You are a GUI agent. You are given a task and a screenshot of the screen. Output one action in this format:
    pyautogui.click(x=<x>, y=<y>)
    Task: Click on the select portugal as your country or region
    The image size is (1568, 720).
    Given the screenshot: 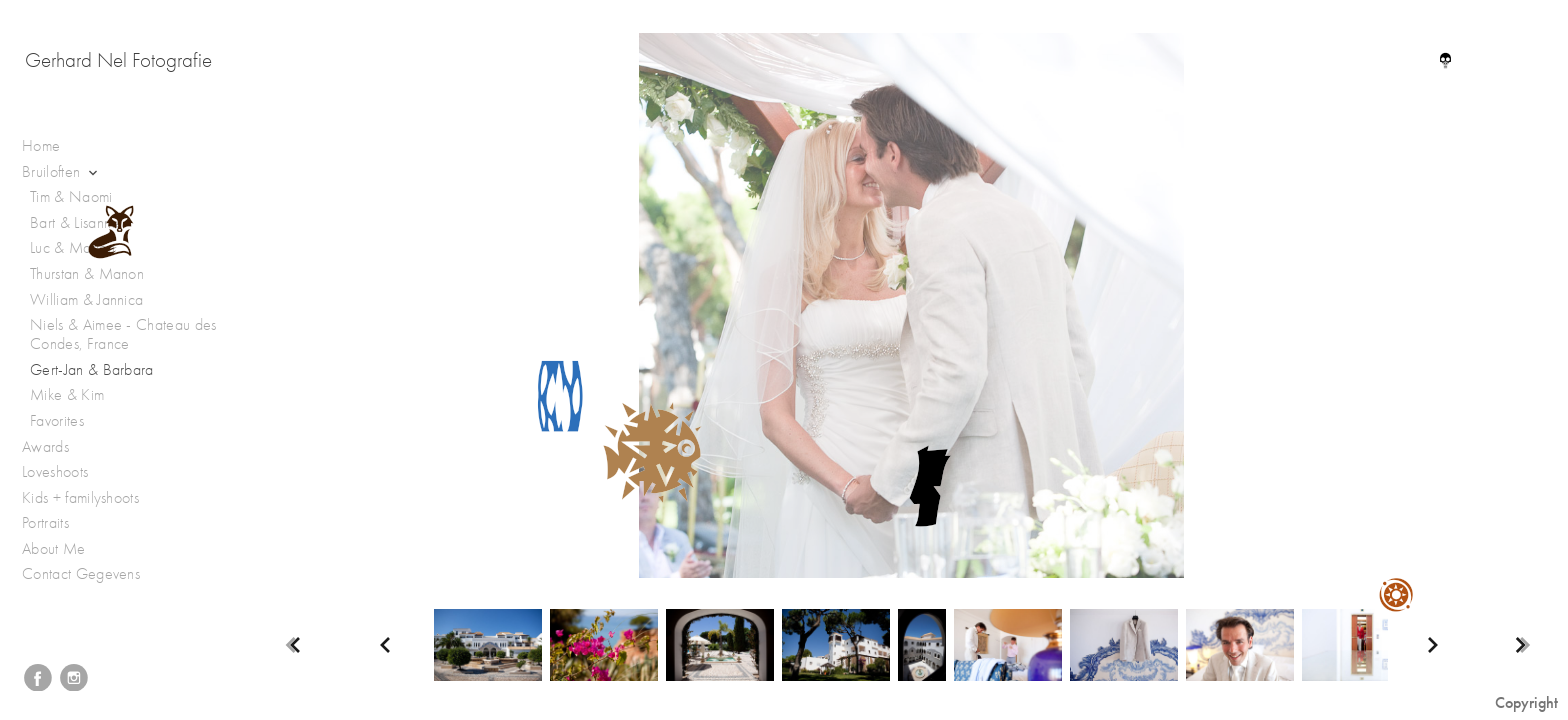 What is the action you would take?
    pyautogui.click(x=930, y=486)
    